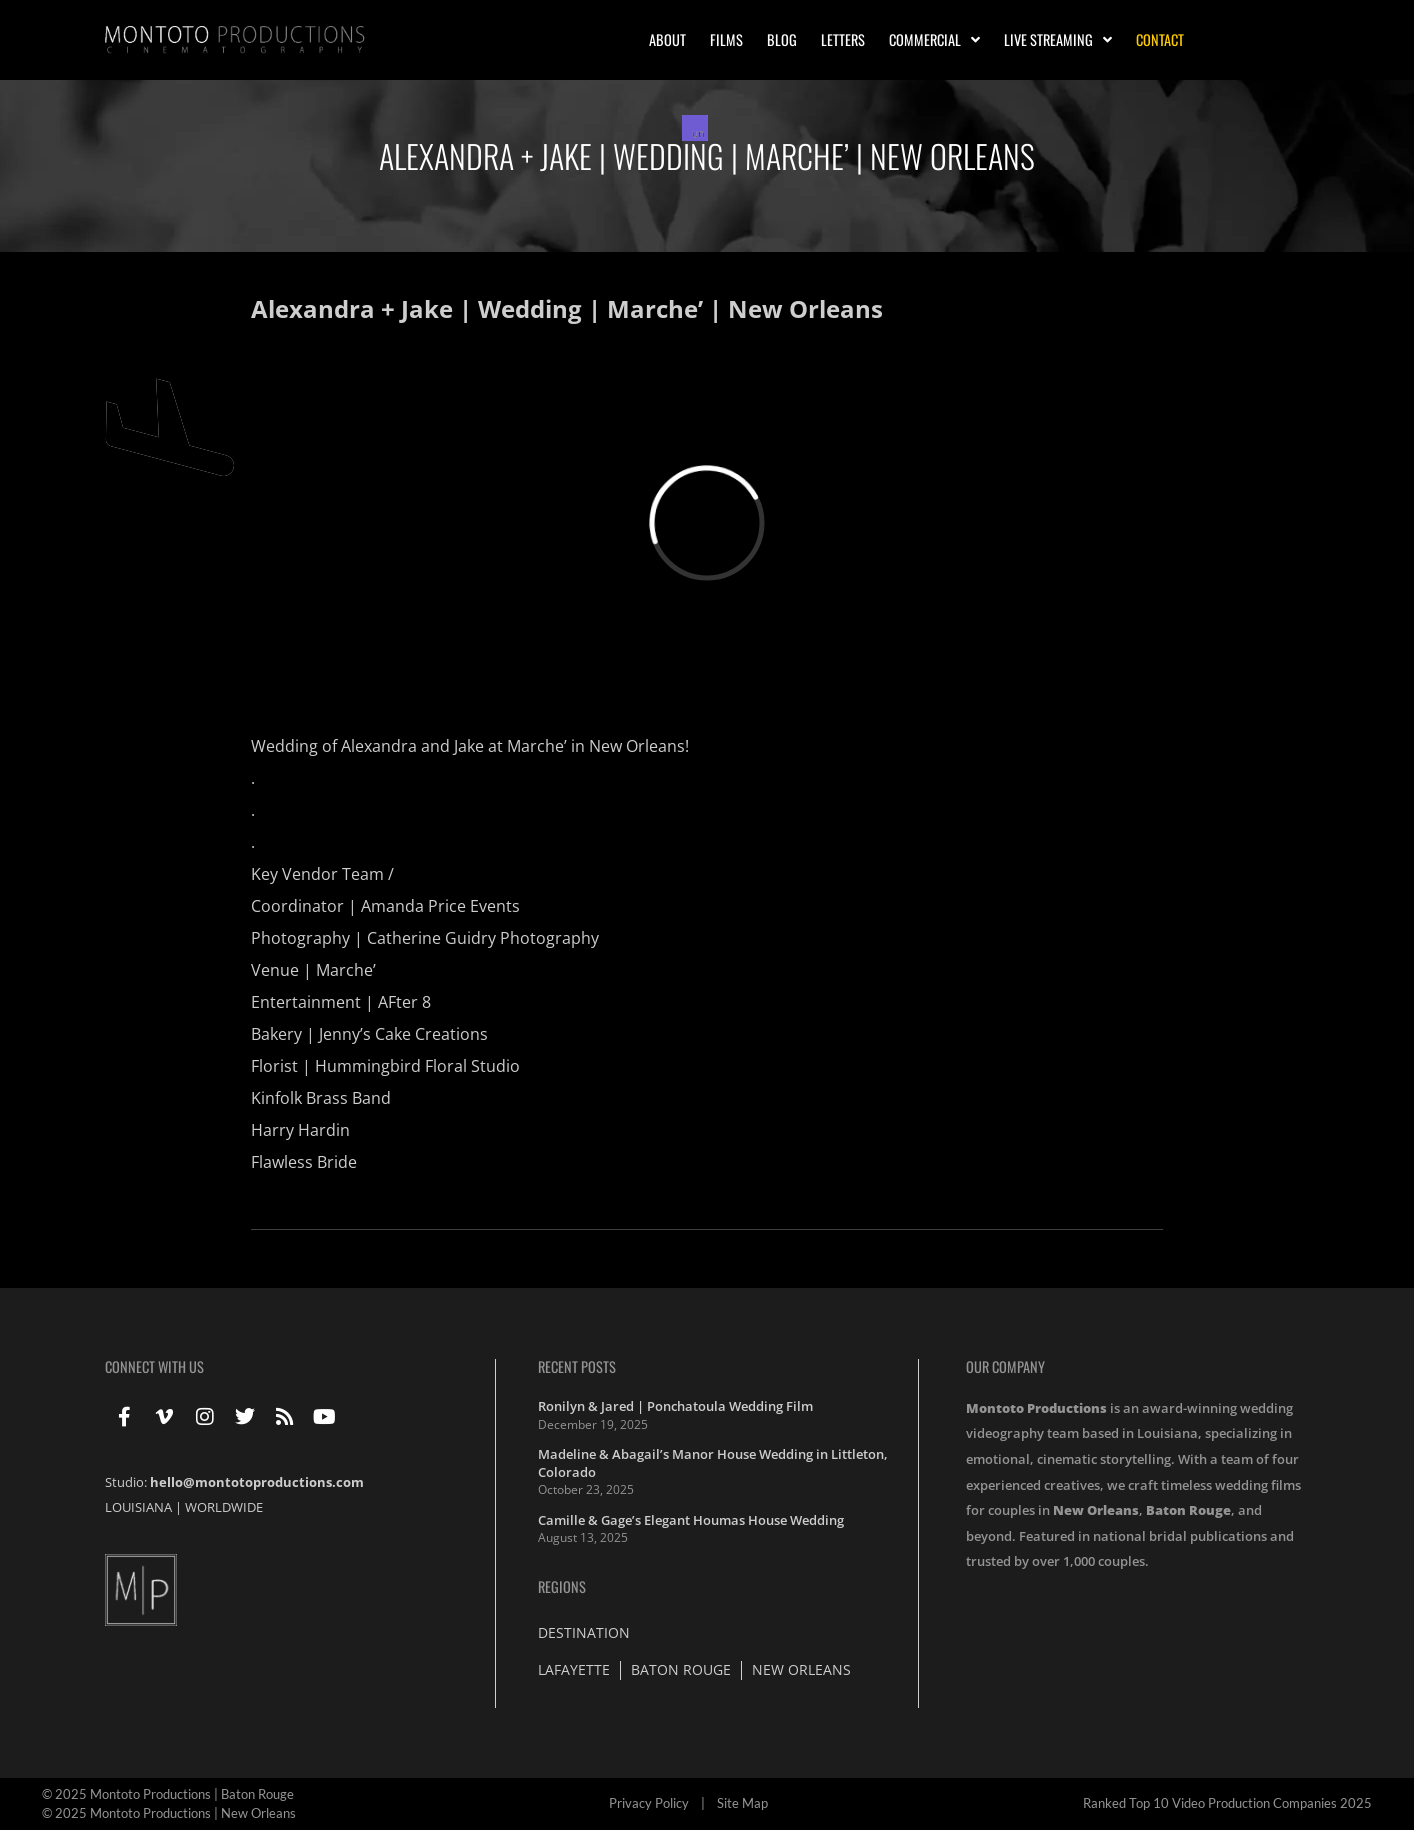 This screenshot has width=1414, height=1830. I want to click on unjs javascript tools logo, so click(695, 128).